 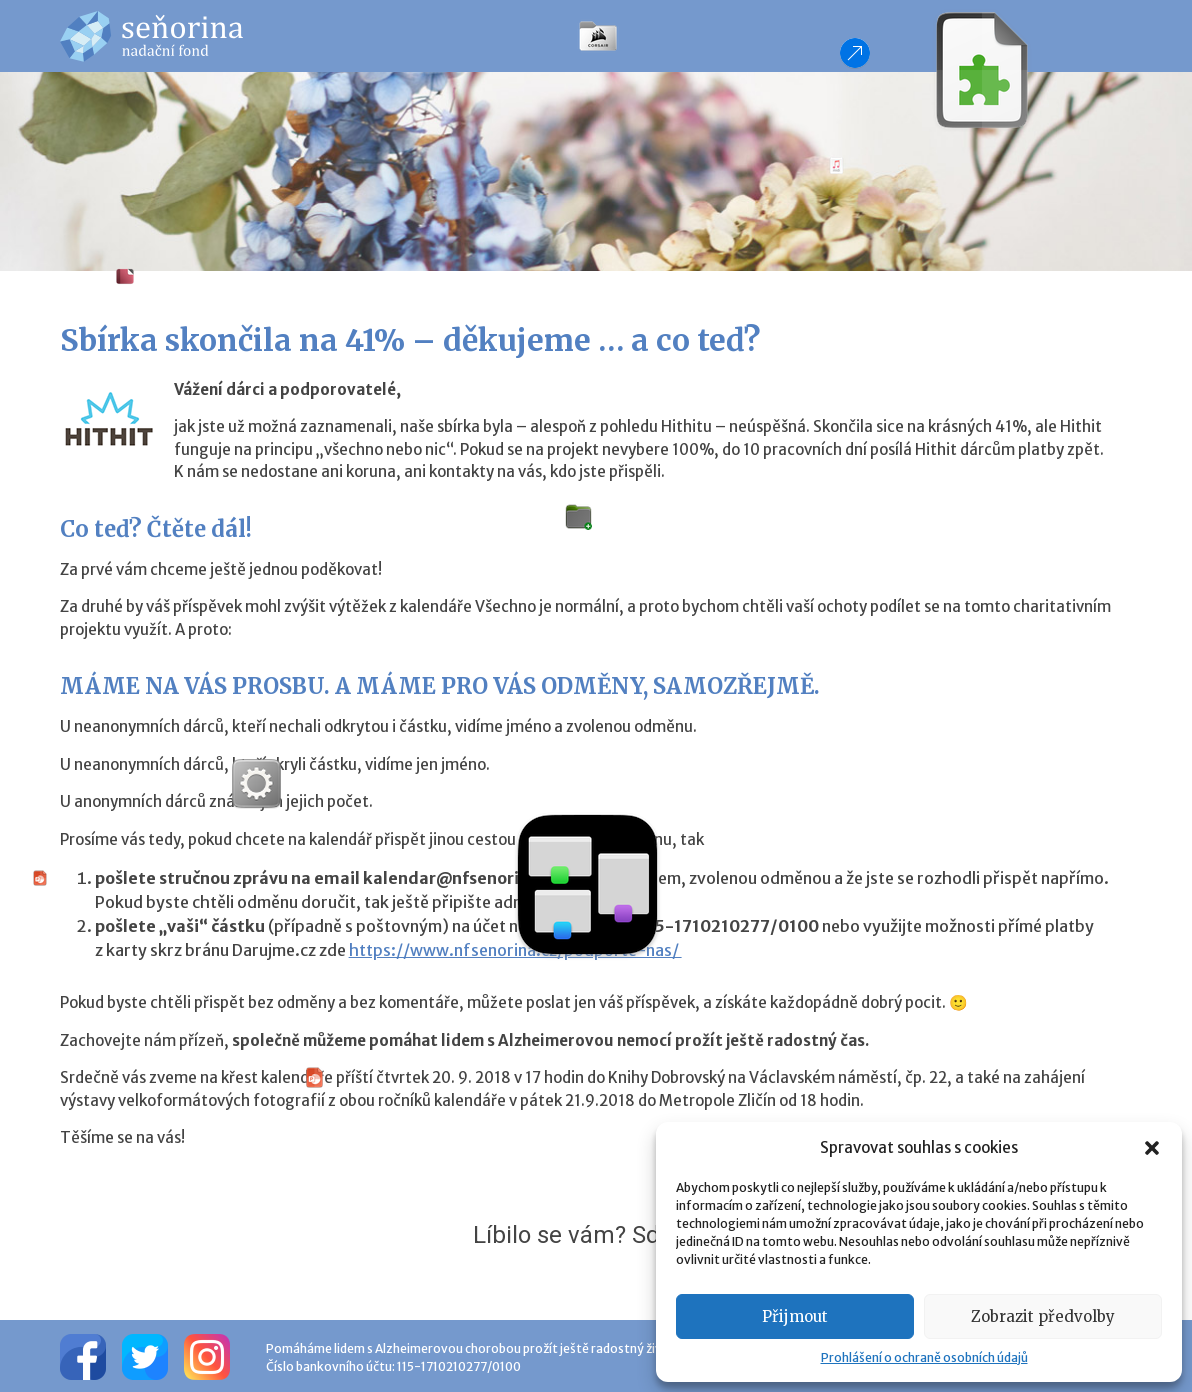 What do you see at coordinates (836, 165) in the screenshot?
I see `a midi audio file` at bounding box center [836, 165].